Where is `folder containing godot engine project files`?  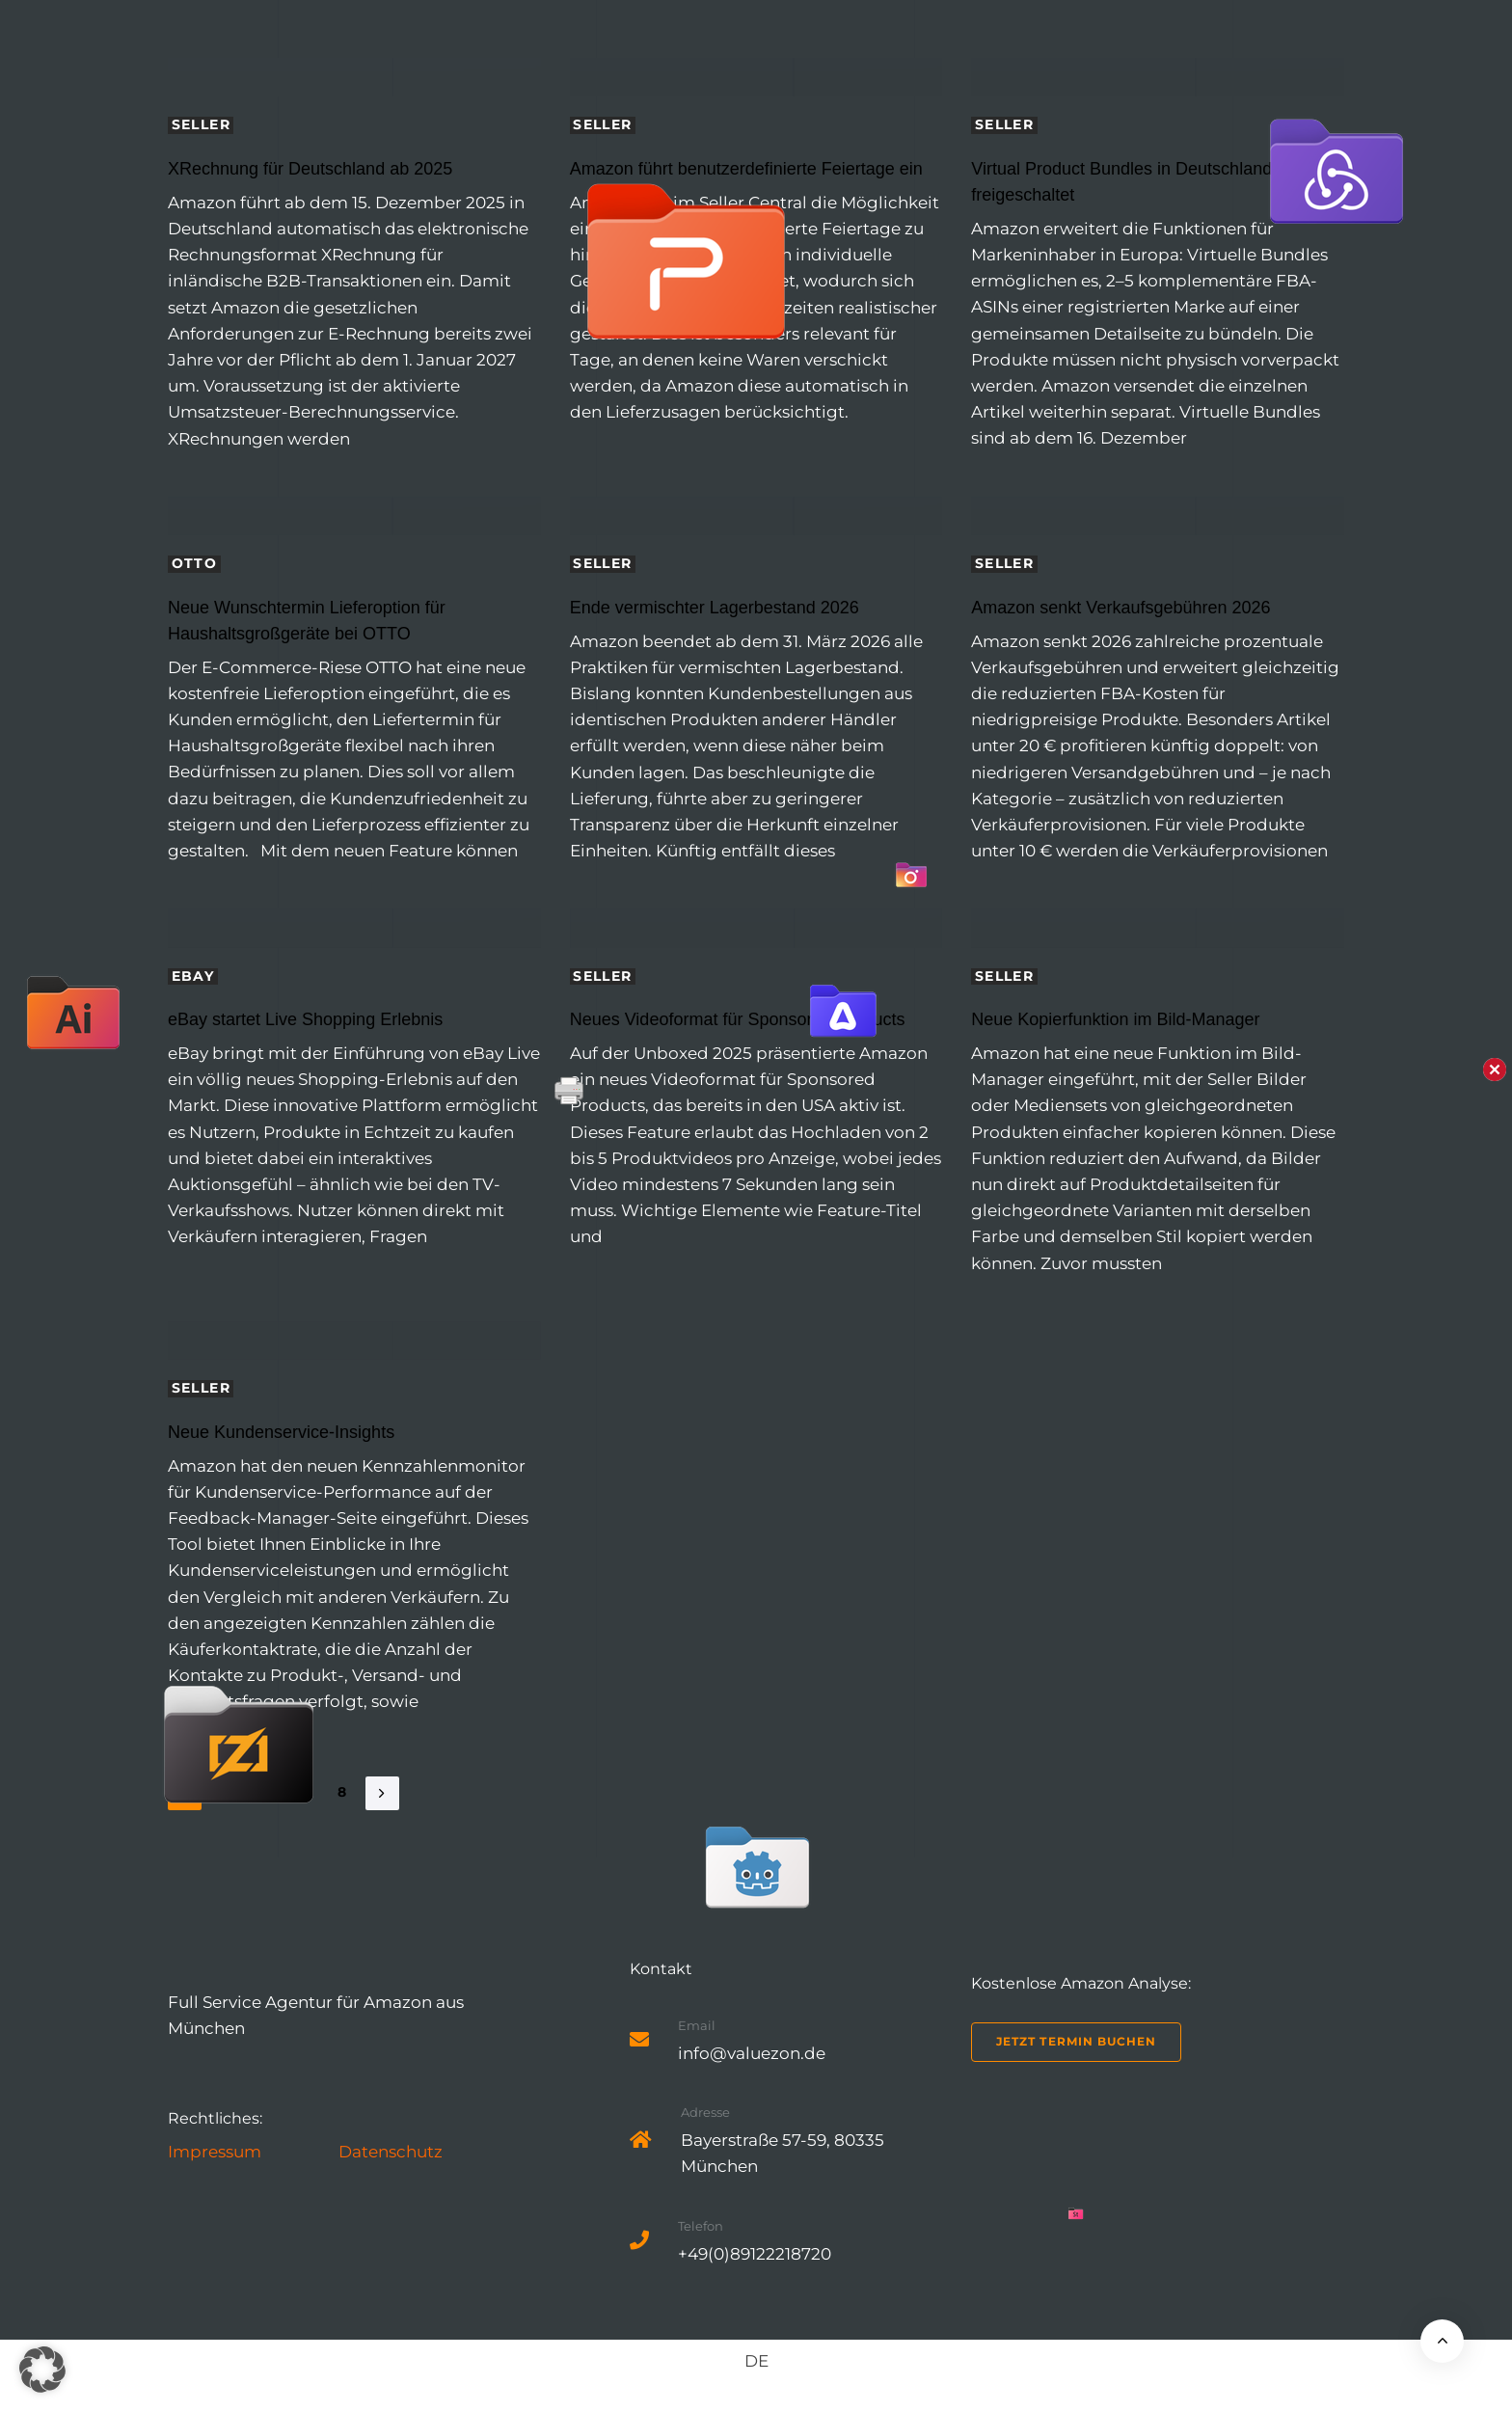
folder containing godot engine project files is located at coordinates (757, 1870).